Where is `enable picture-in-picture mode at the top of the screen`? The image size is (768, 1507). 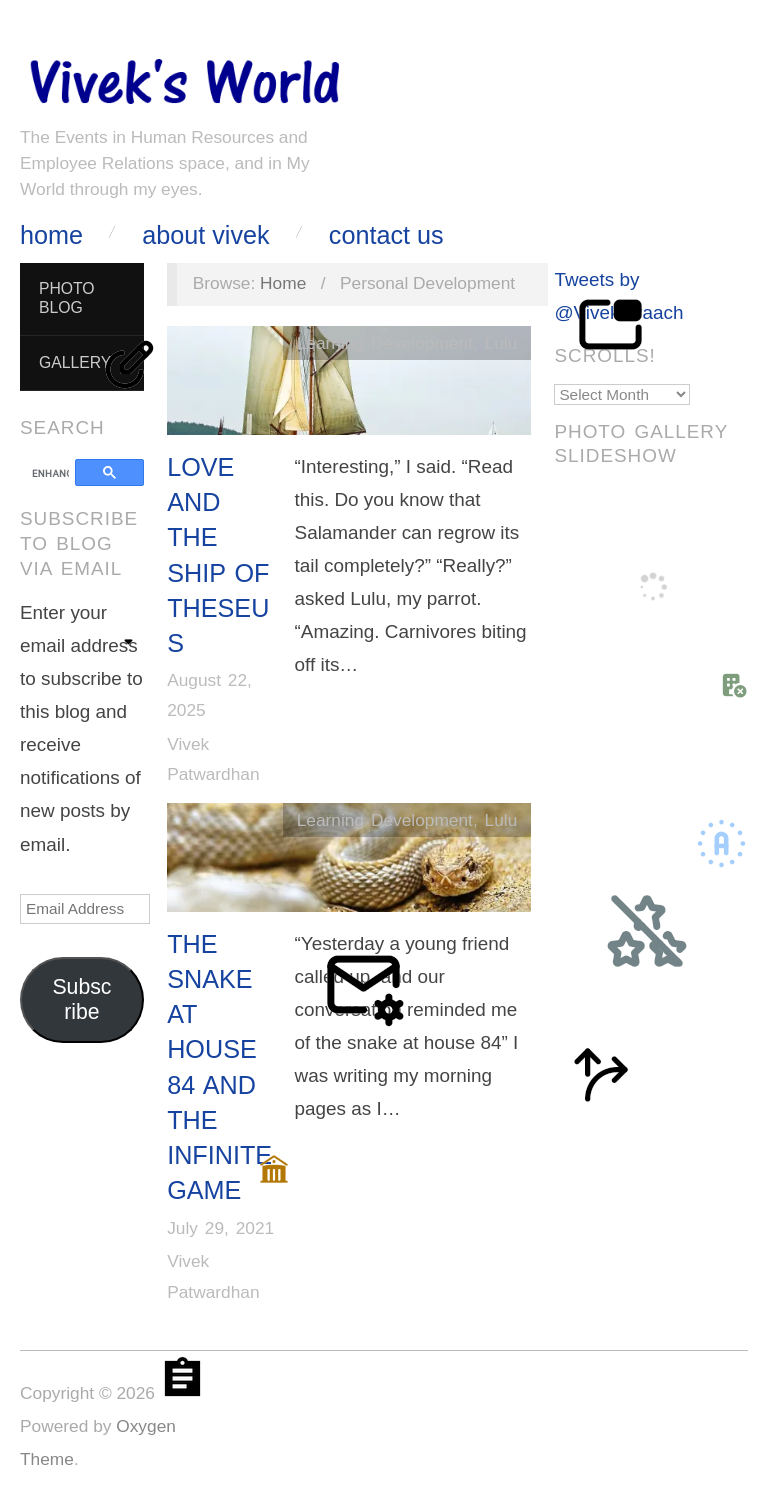
enable picture-in-picture mode at the top of the screen is located at coordinates (610, 324).